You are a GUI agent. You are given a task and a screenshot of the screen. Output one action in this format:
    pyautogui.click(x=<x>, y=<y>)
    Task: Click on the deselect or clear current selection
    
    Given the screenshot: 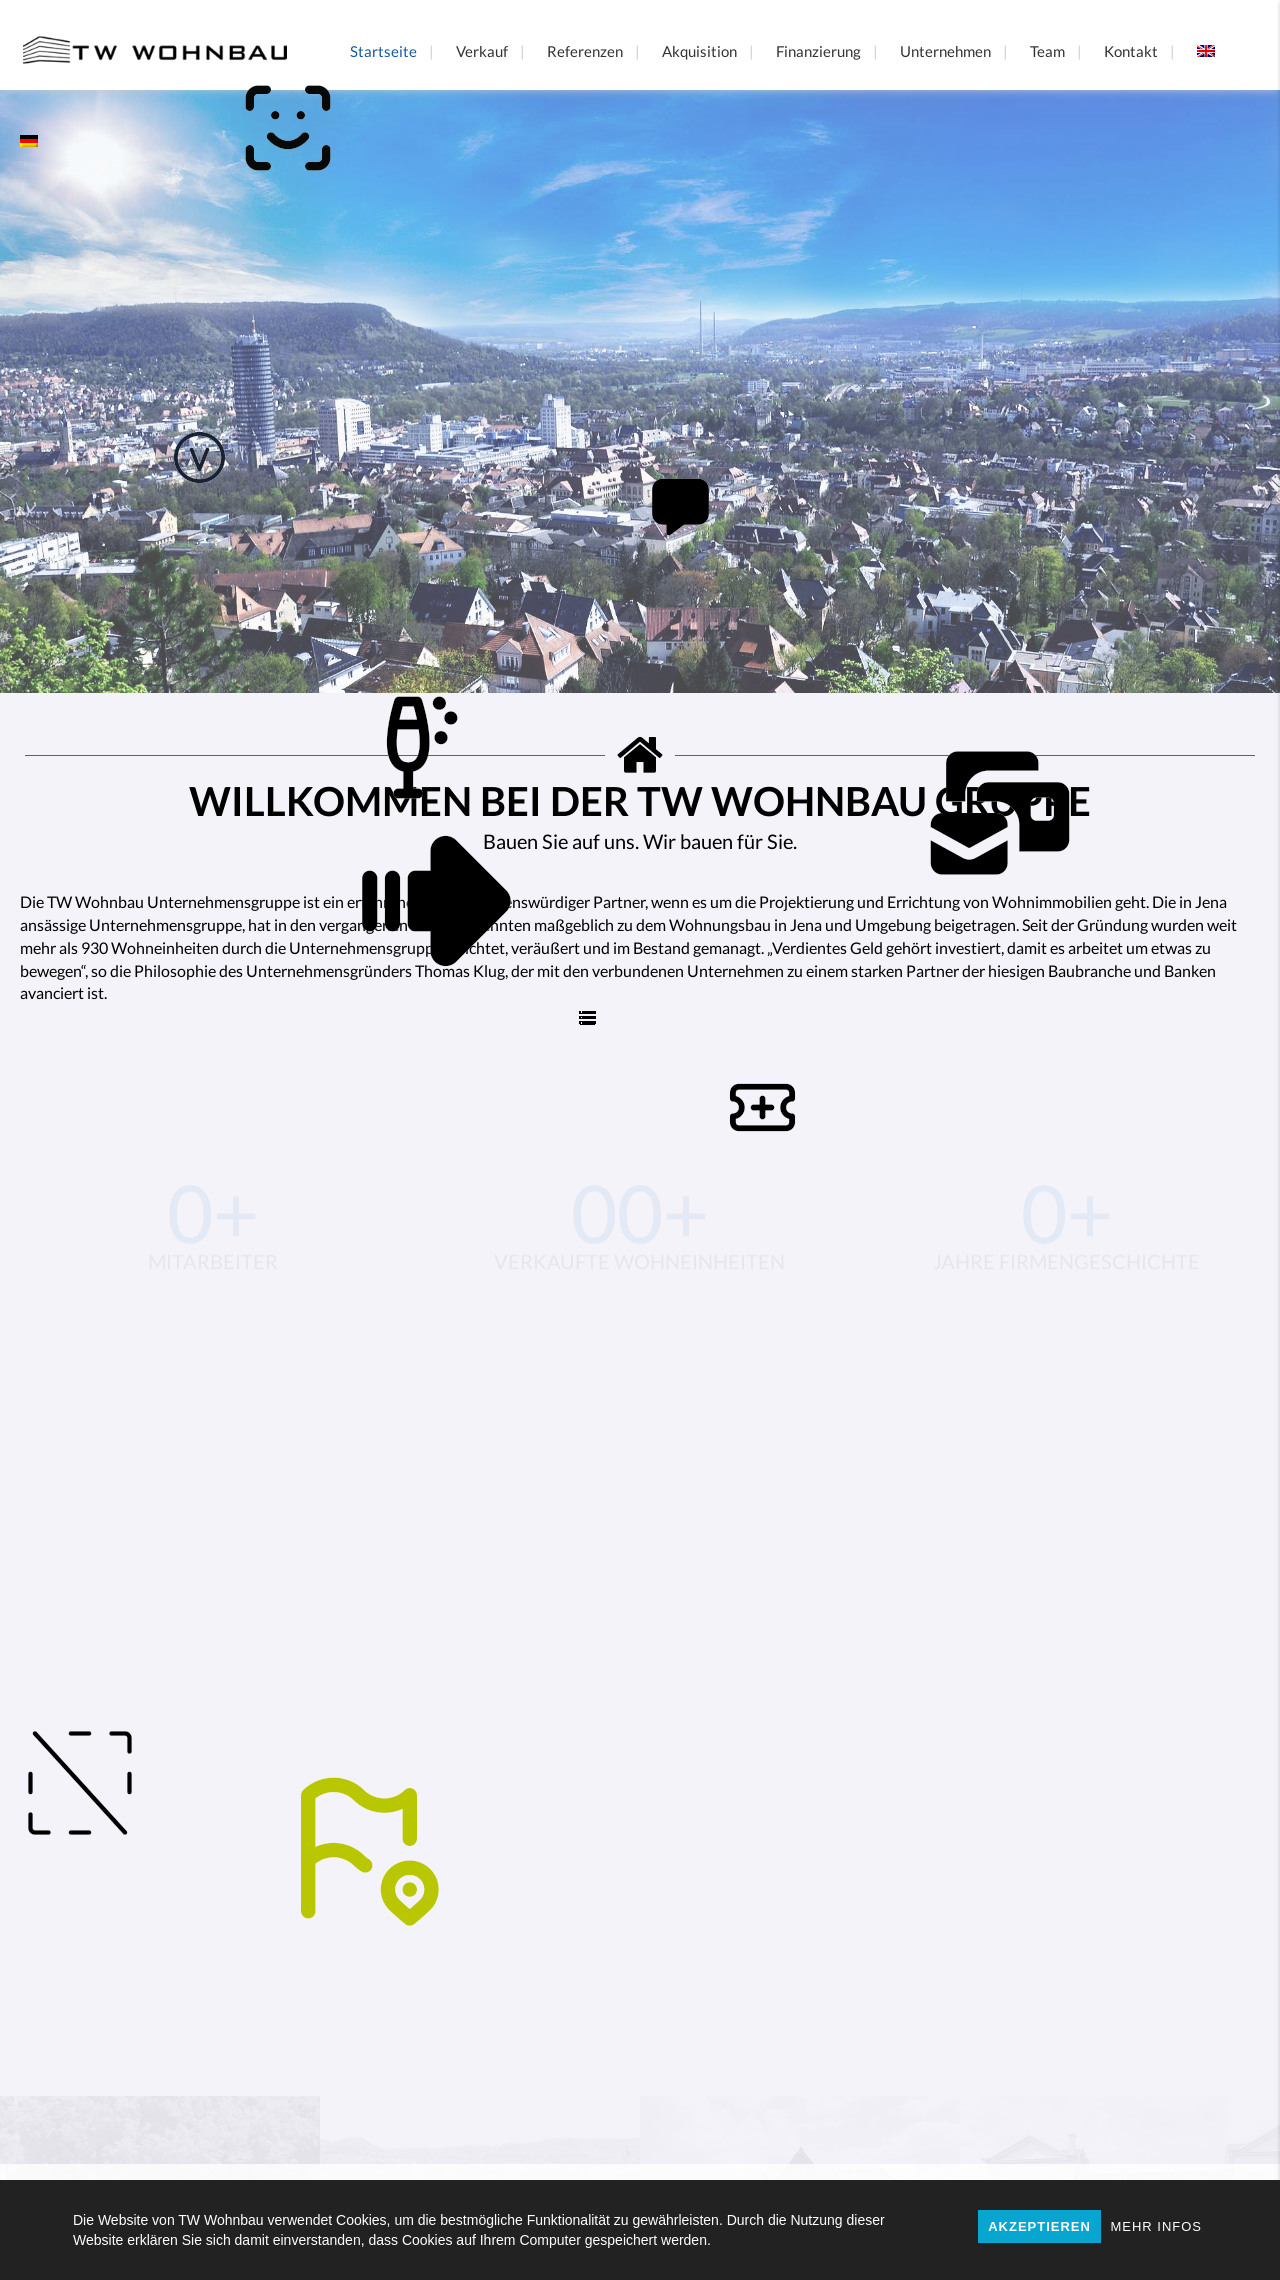 What is the action you would take?
    pyautogui.click(x=80, y=1783)
    